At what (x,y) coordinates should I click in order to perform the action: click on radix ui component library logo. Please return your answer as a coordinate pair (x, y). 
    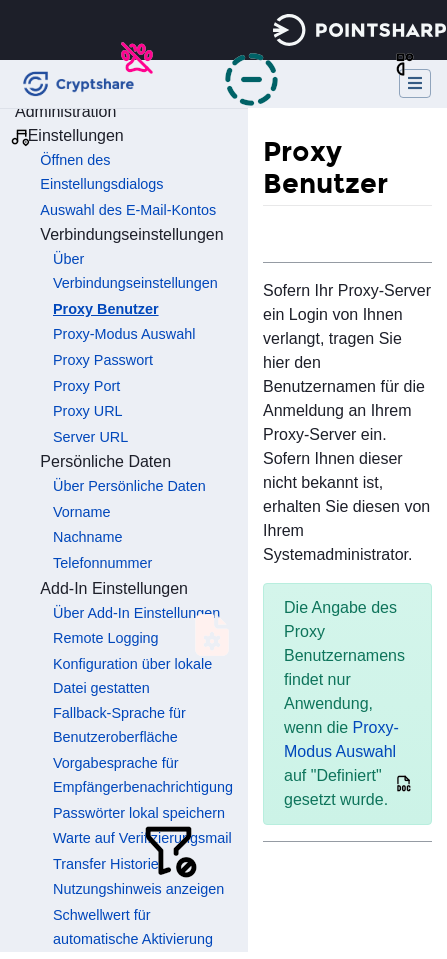
    Looking at the image, I should click on (404, 64).